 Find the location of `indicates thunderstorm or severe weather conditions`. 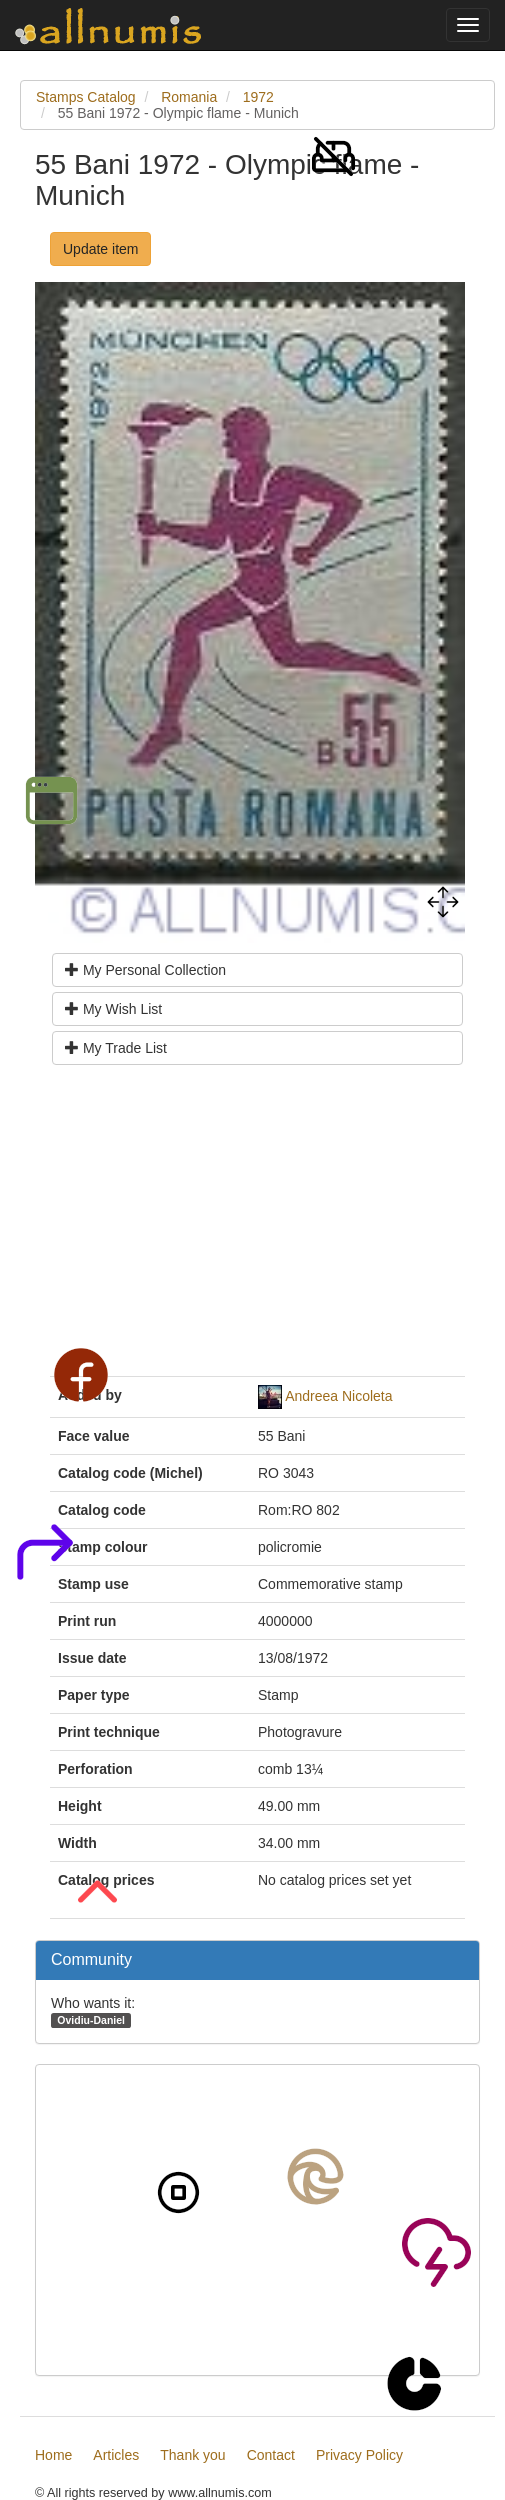

indicates thunderstorm or severe weather conditions is located at coordinates (436, 2252).